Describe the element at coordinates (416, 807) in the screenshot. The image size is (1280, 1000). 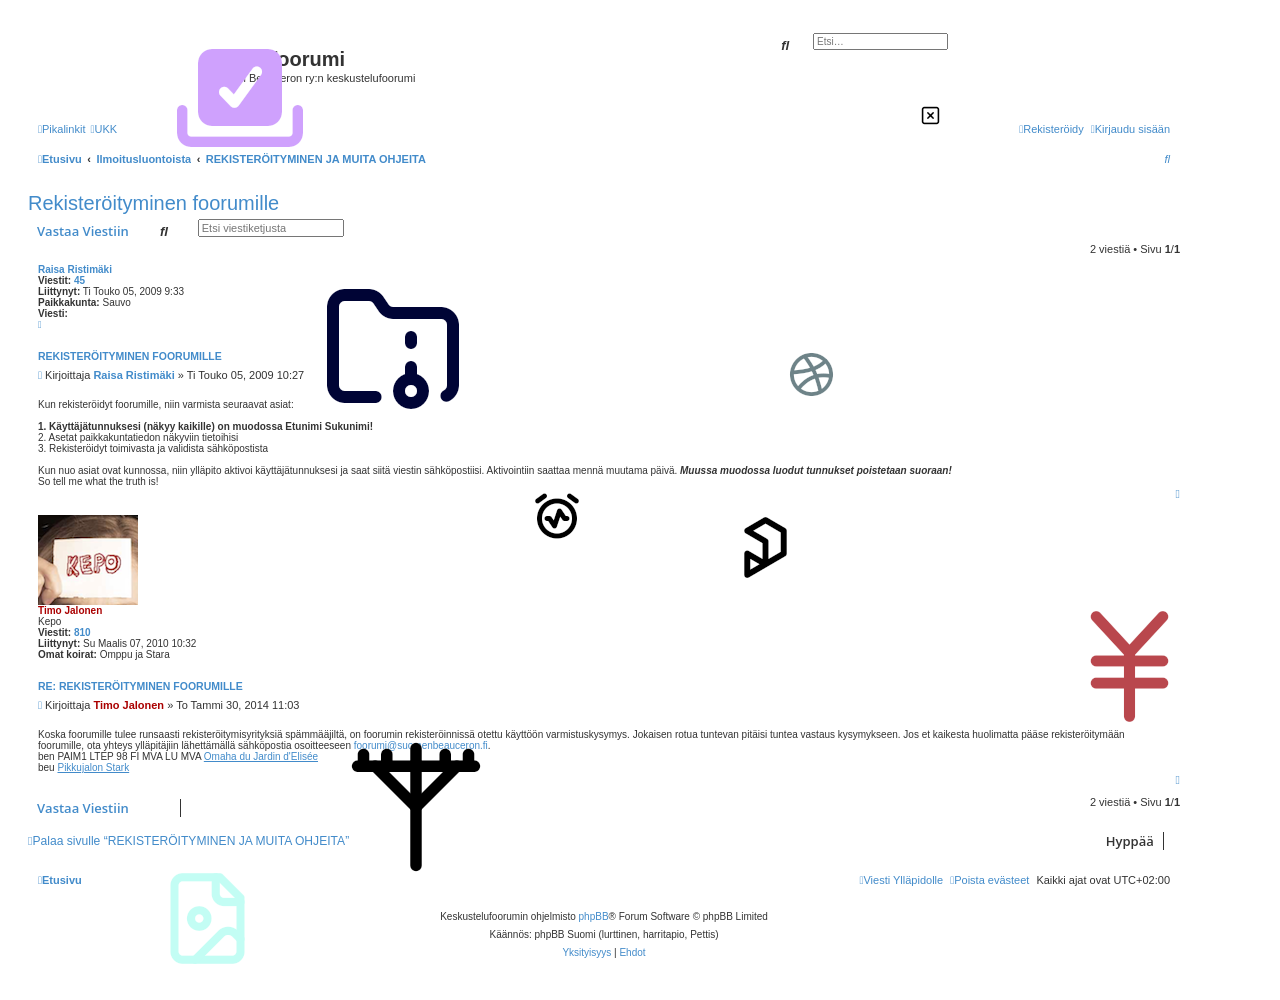
I see `indicates electrical or power utilities` at that location.